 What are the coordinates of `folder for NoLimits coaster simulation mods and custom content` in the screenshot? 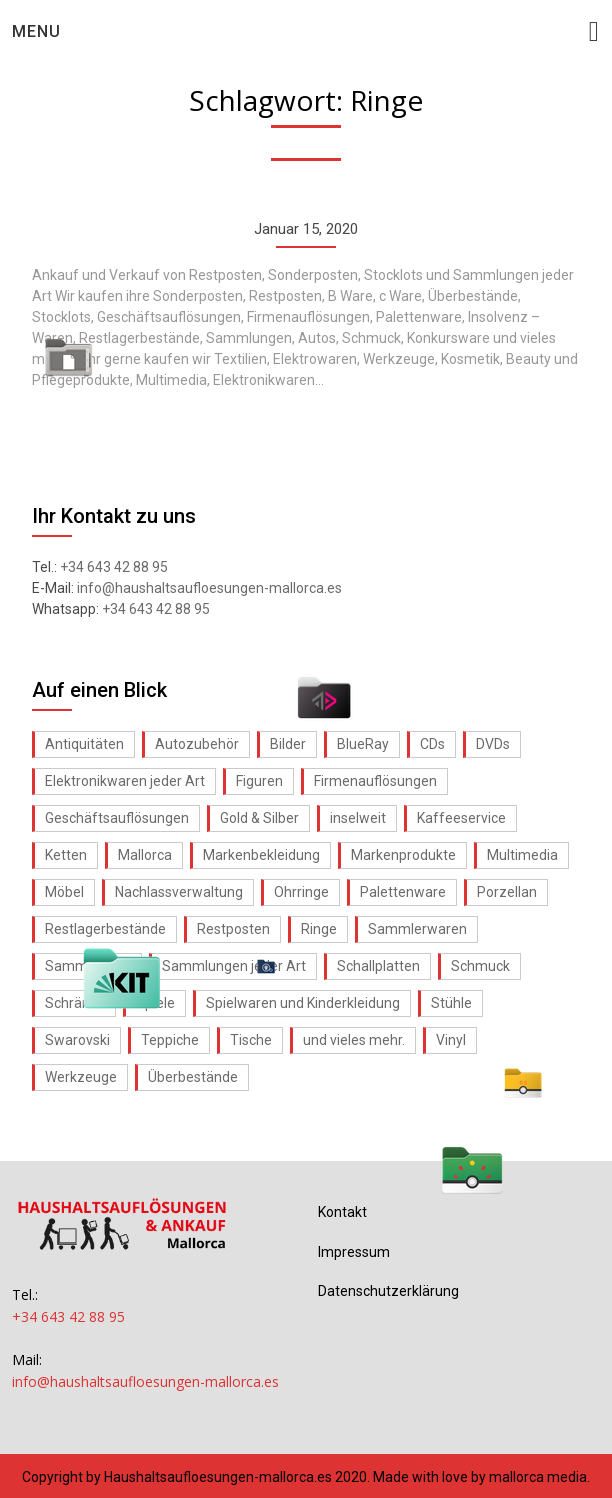 It's located at (266, 967).